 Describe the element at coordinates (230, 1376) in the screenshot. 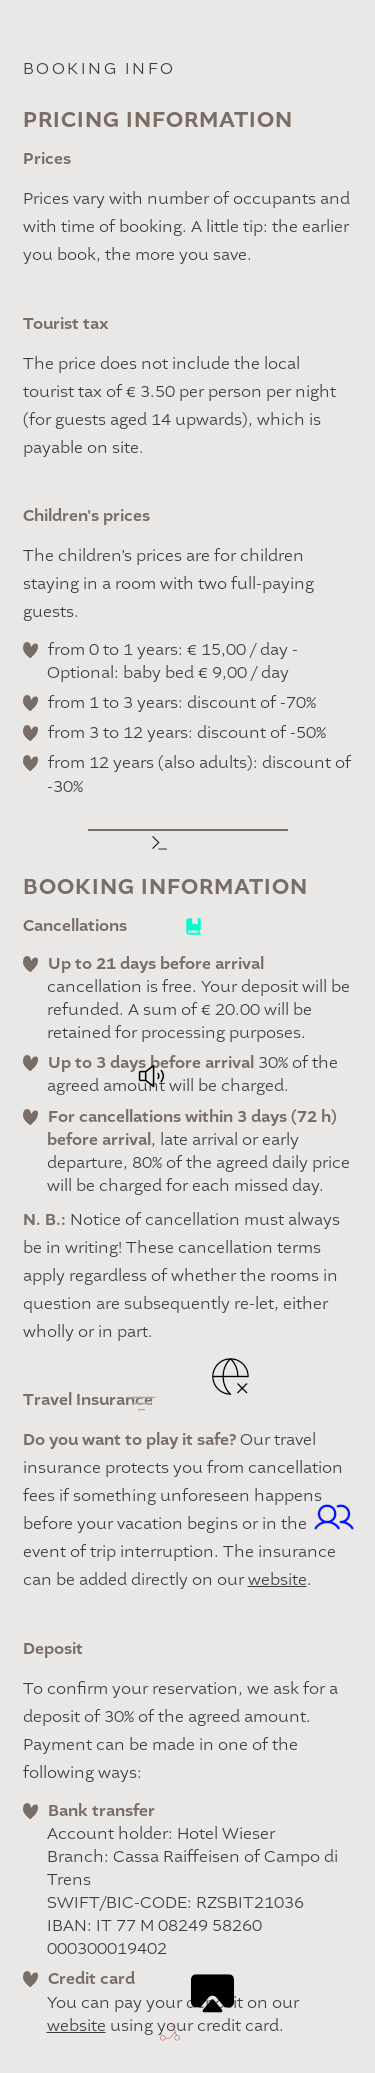

I see `no internet connection` at that location.